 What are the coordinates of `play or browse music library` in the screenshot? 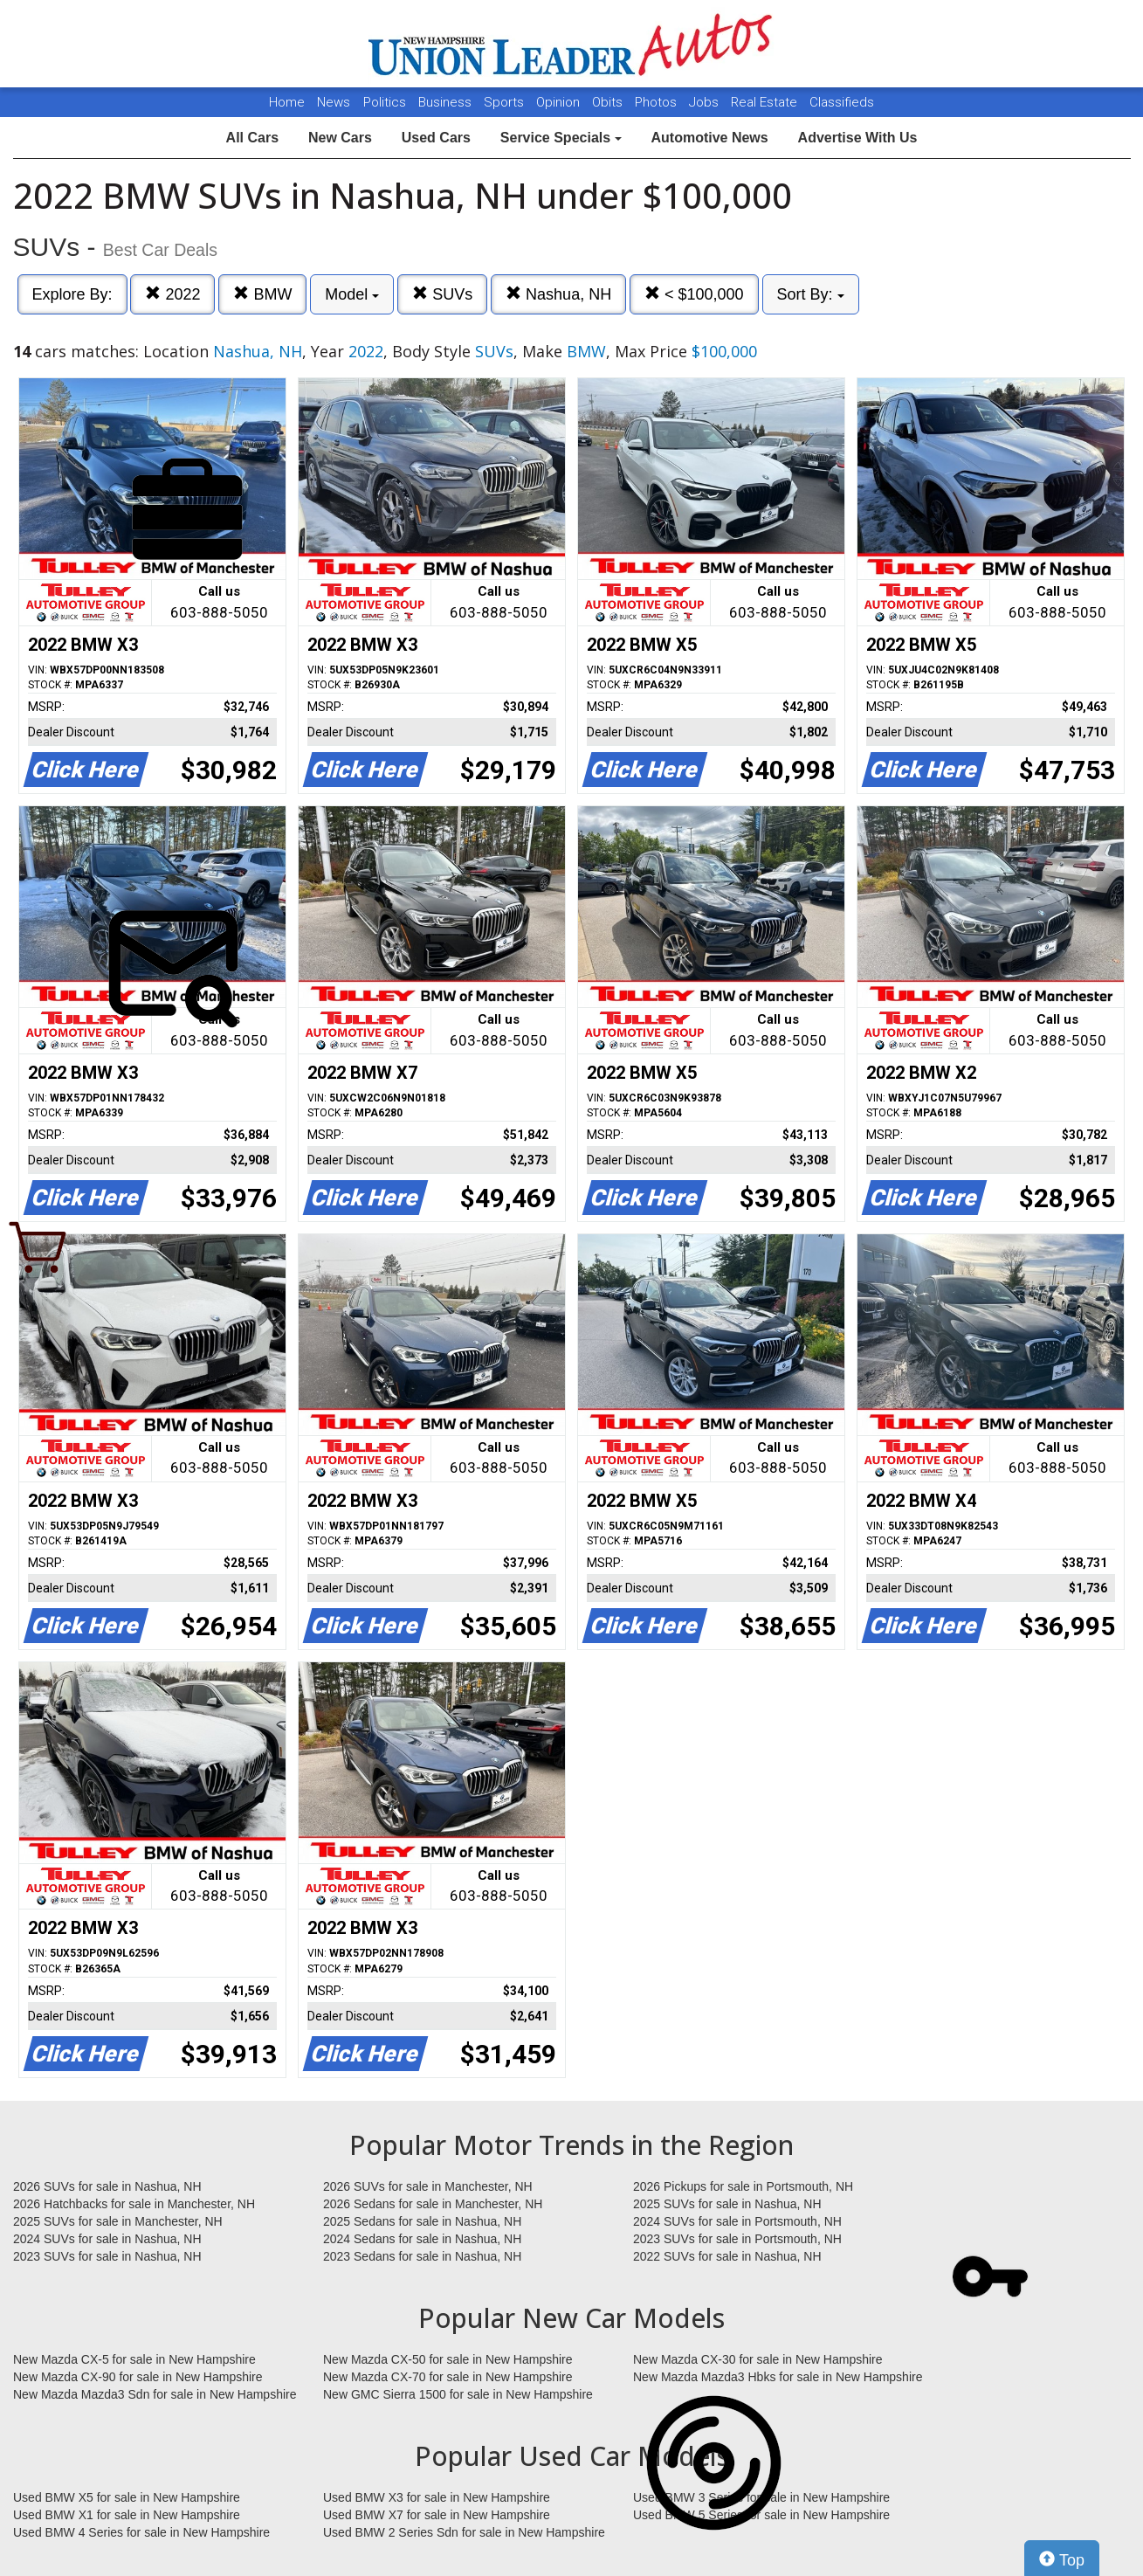 It's located at (713, 2462).